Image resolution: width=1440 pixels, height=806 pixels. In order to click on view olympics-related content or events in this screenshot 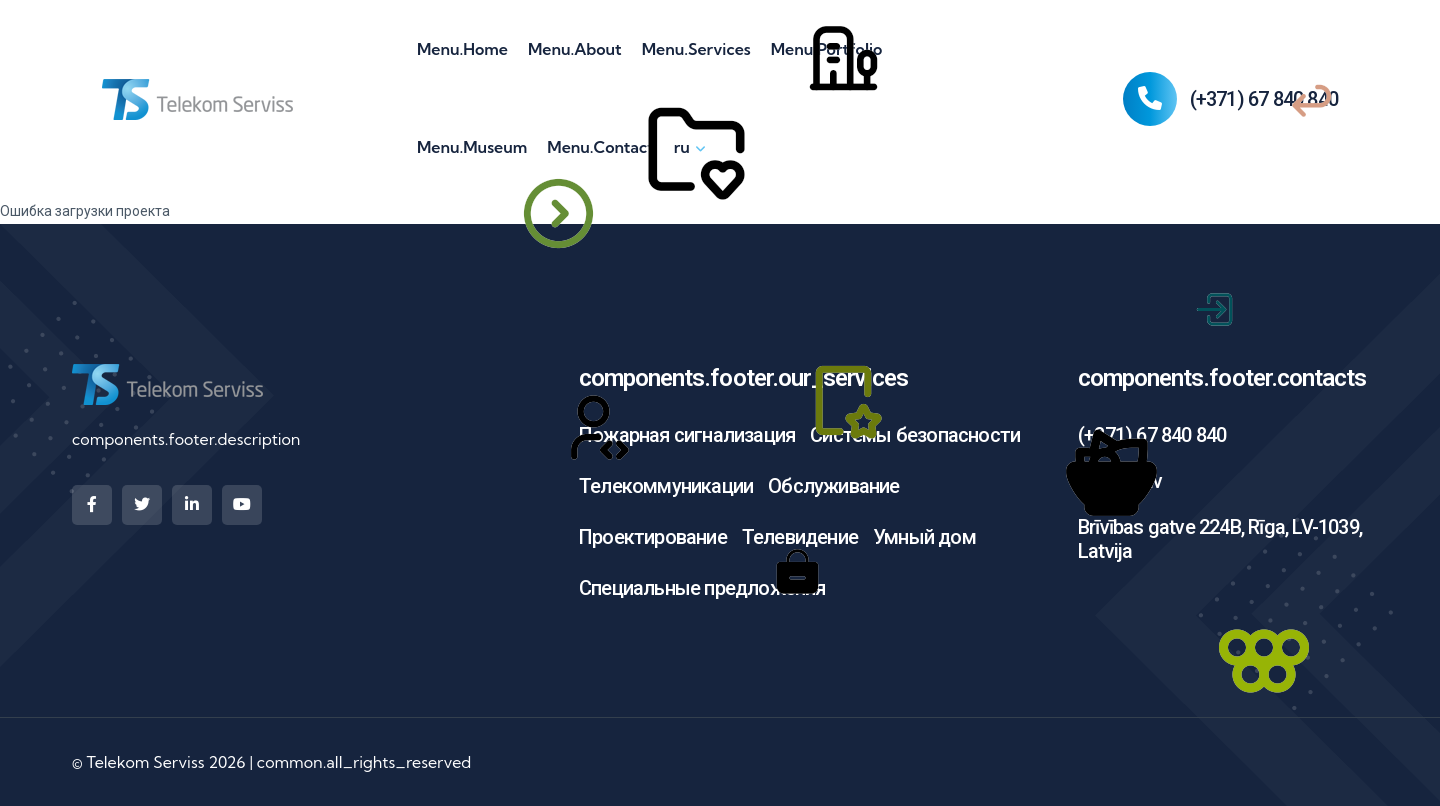, I will do `click(1264, 661)`.